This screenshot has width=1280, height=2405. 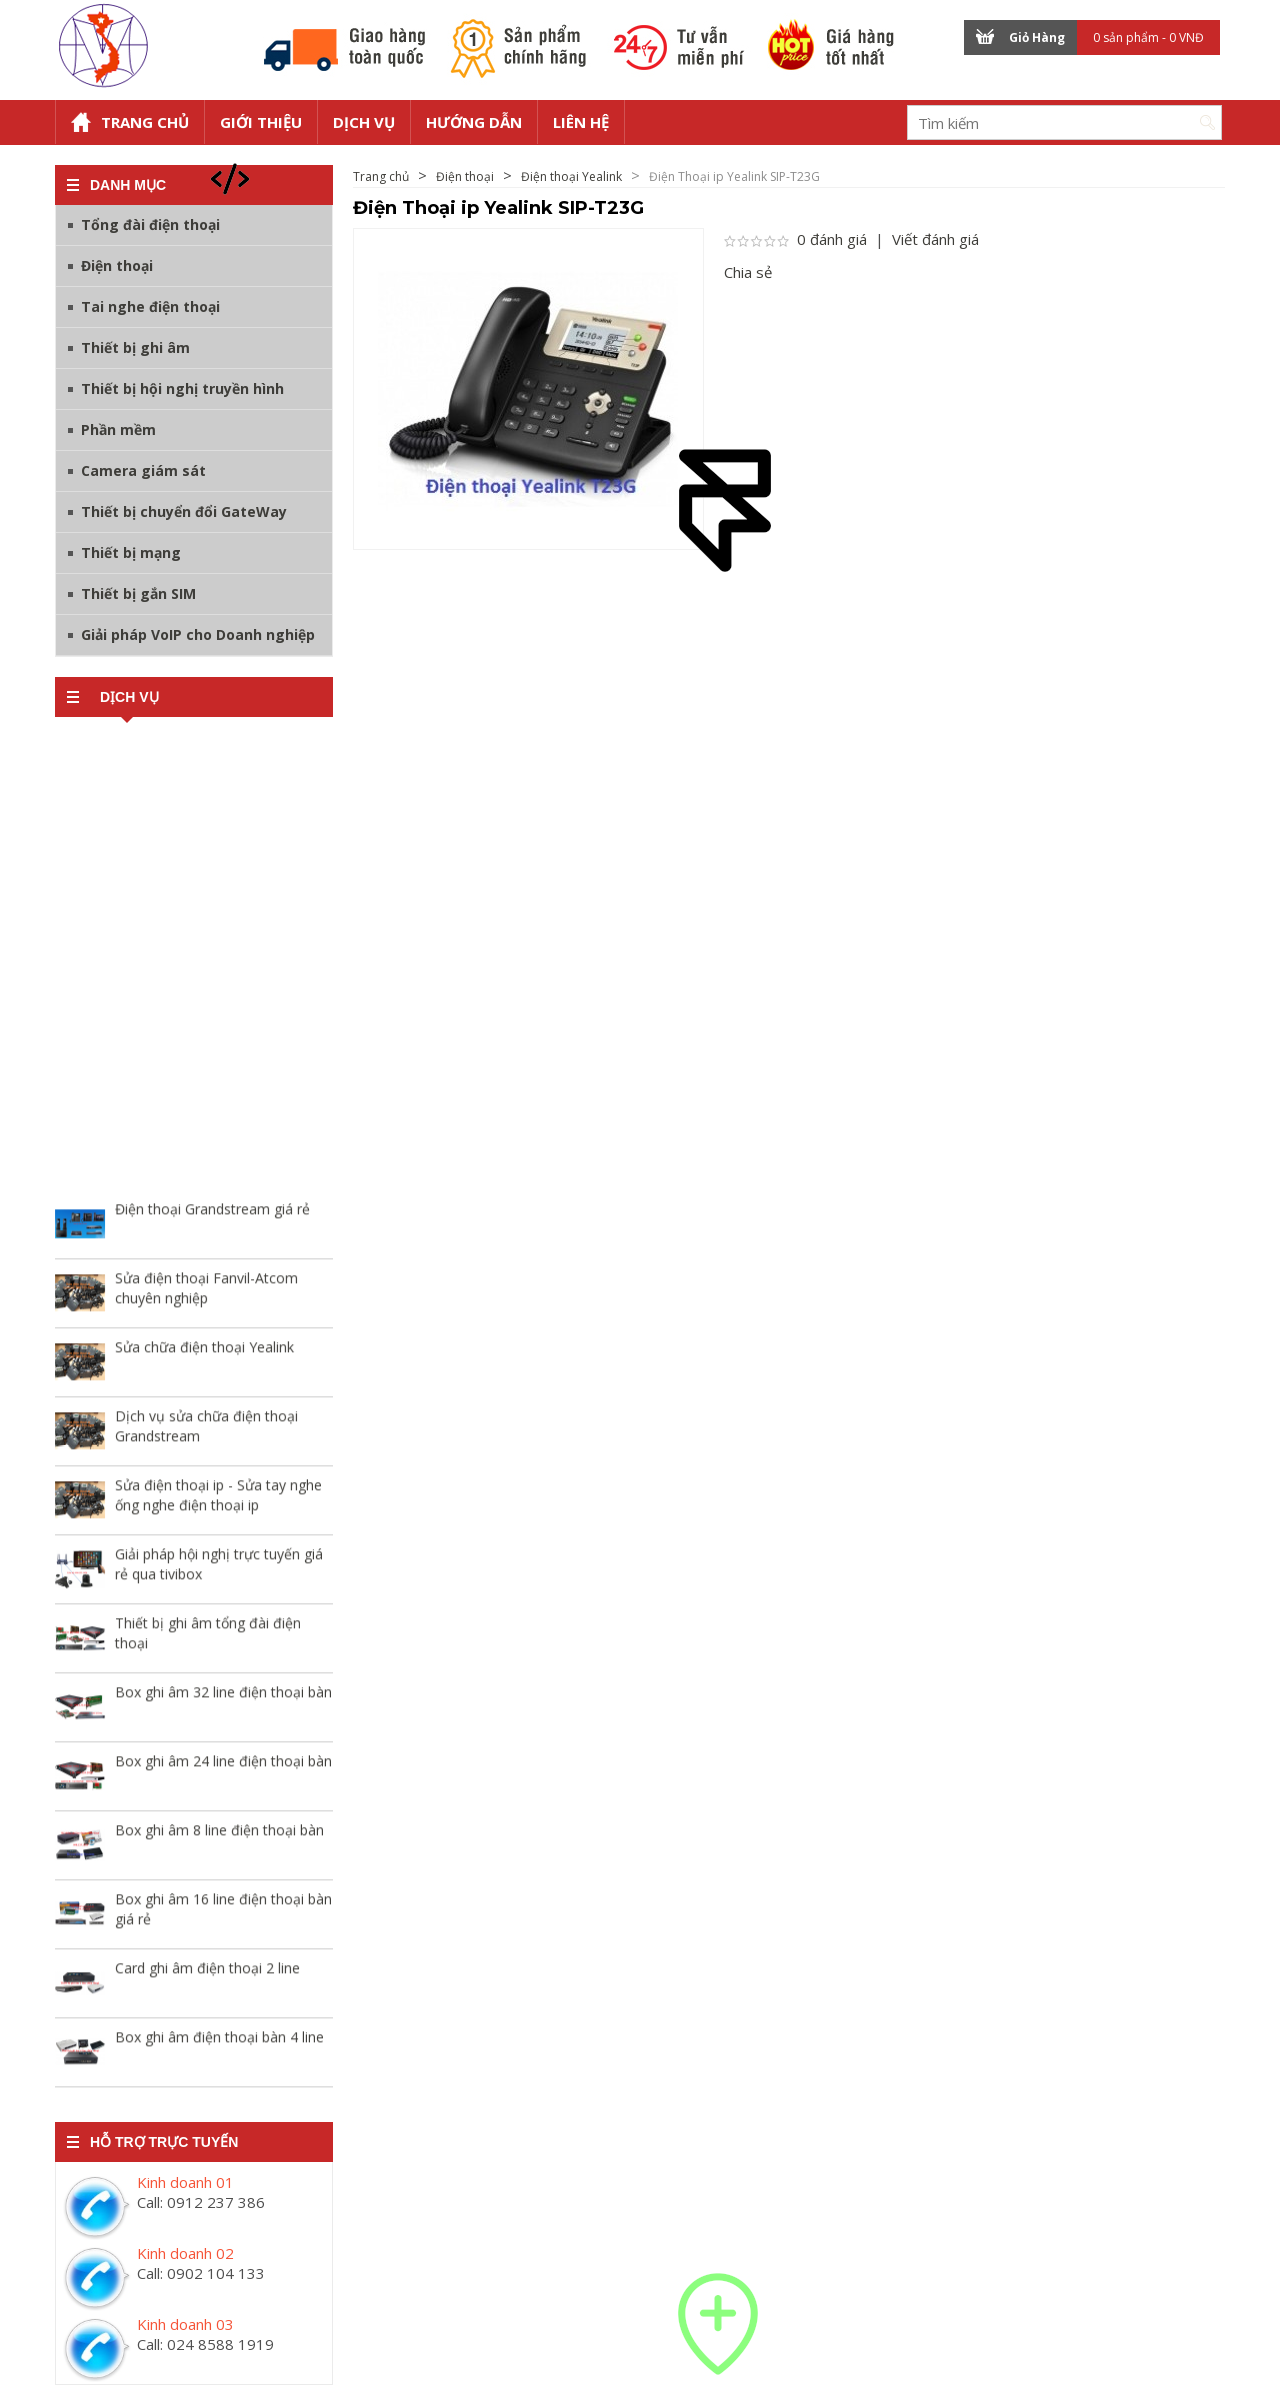 I want to click on view or edit source code, so click(x=230, y=179).